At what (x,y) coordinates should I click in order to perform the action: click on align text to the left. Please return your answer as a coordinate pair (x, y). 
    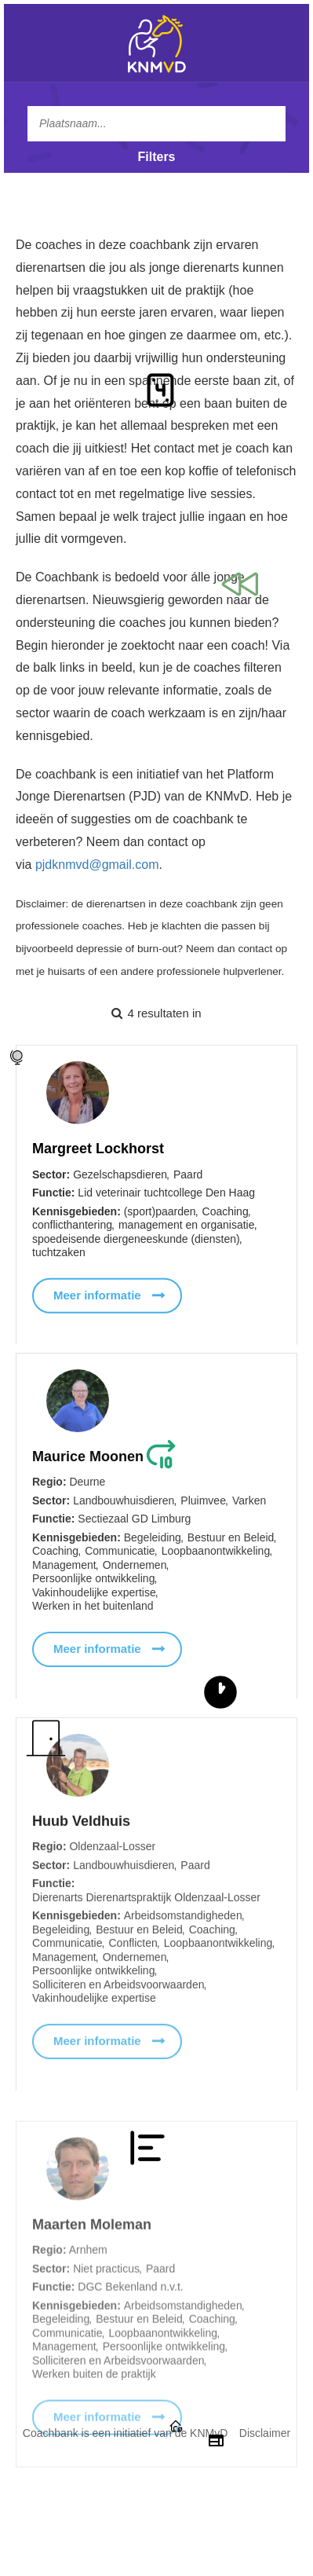
    Looking at the image, I should click on (147, 2148).